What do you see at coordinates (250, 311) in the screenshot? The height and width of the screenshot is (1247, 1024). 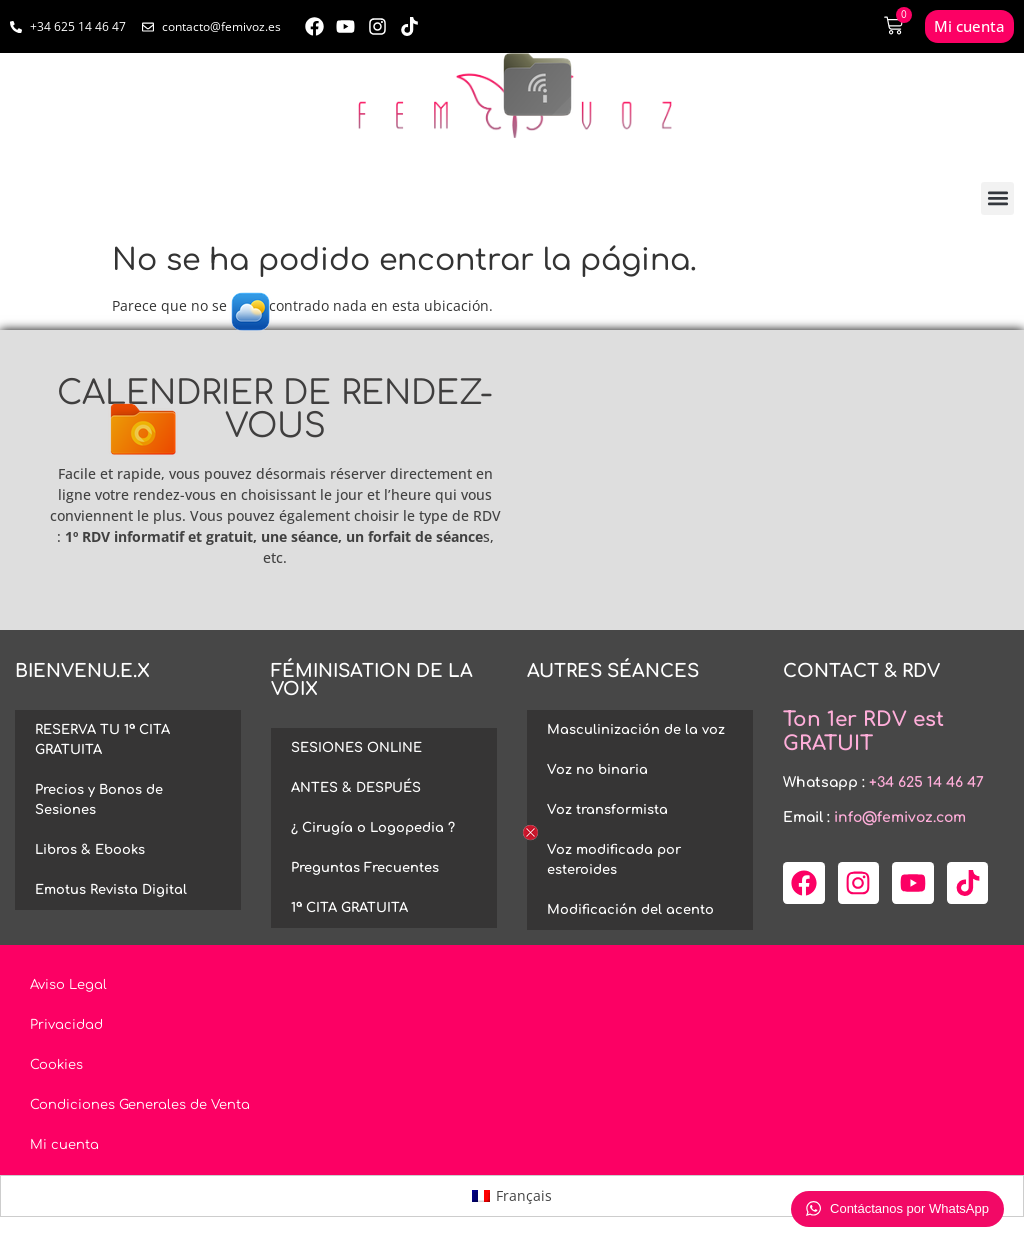 I see `open the weather app` at bounding box center [250, 311].